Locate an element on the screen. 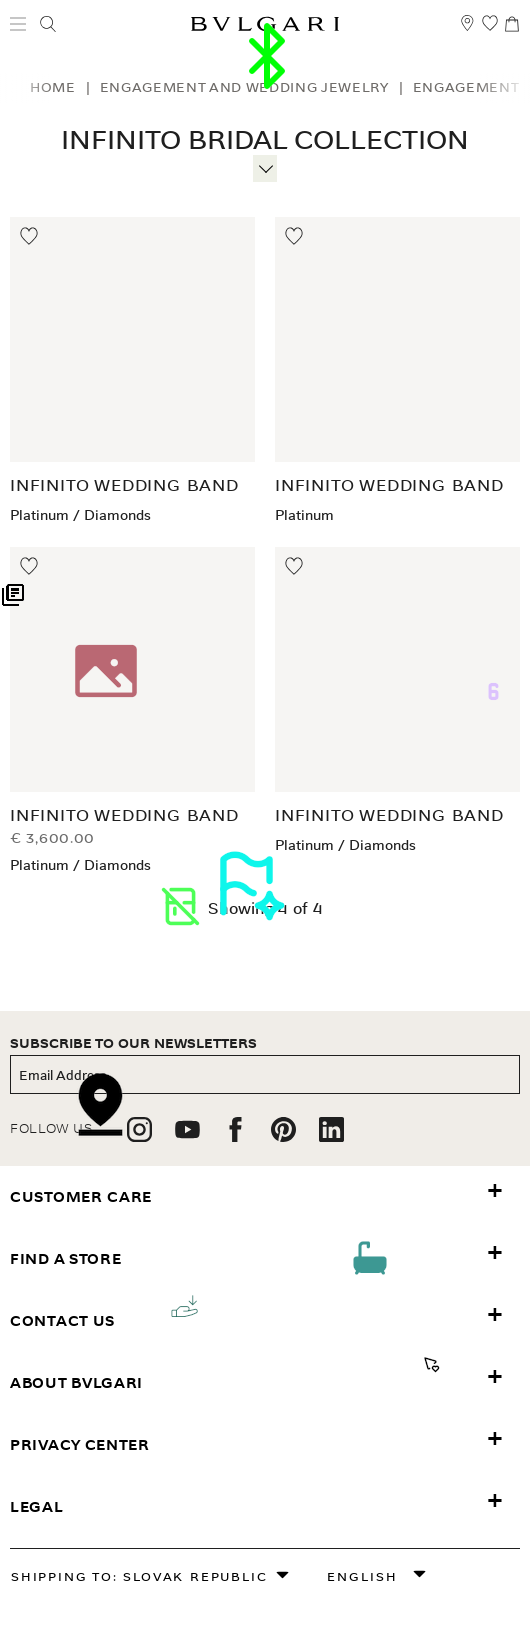  view image or photo is located at coordinates (106, 671).